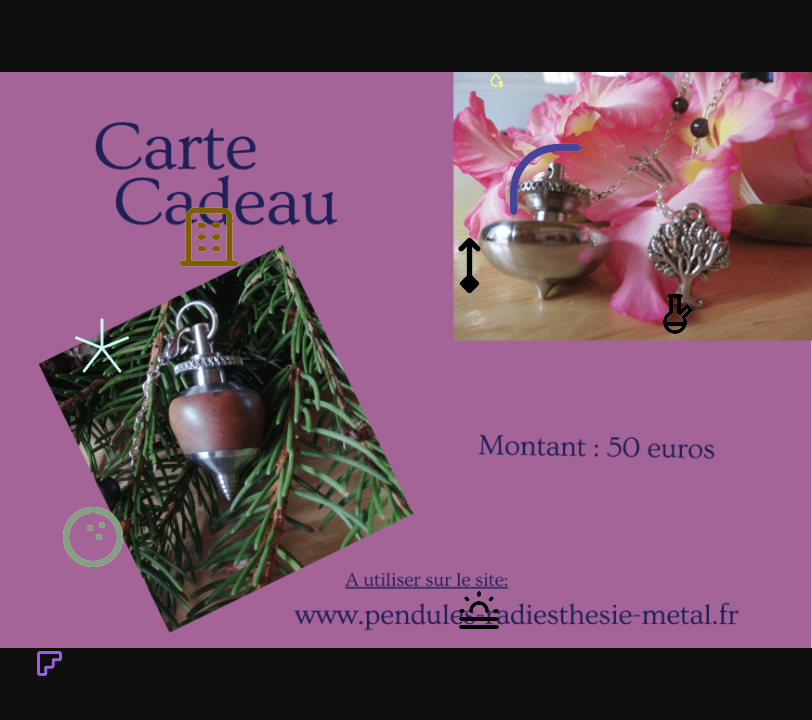 This screenshot has width=812, height=720. What do you see at coordinates (49, 663) in the screenshot?
I see `open Flipboard app` at bounding box center [49, 663].